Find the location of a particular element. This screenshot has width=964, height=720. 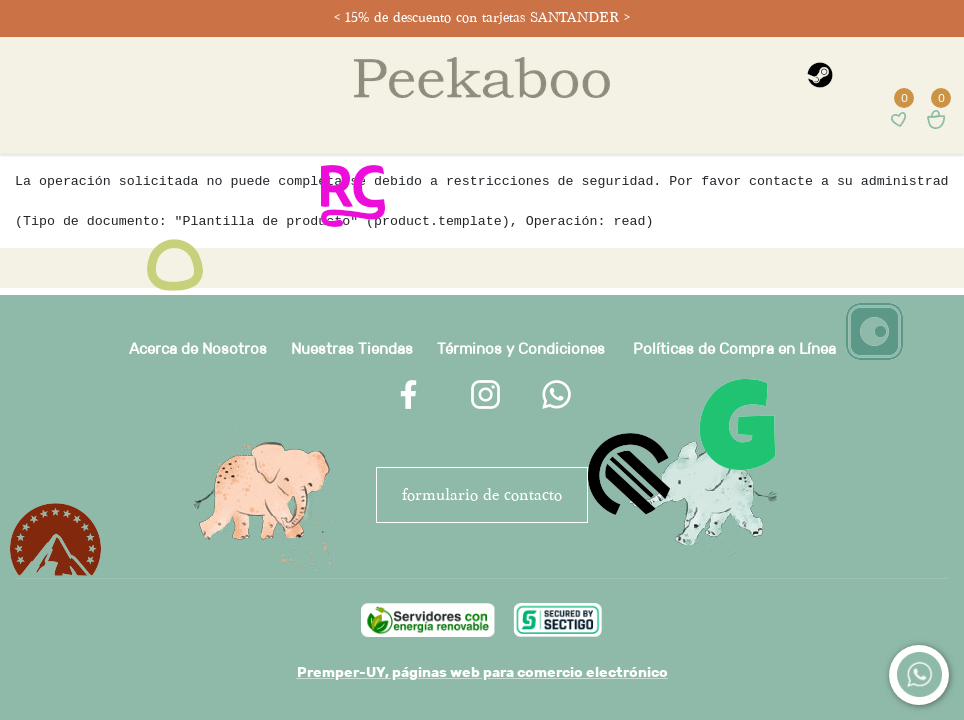

RevenueCat company logo is located at coordinates (353, 196).